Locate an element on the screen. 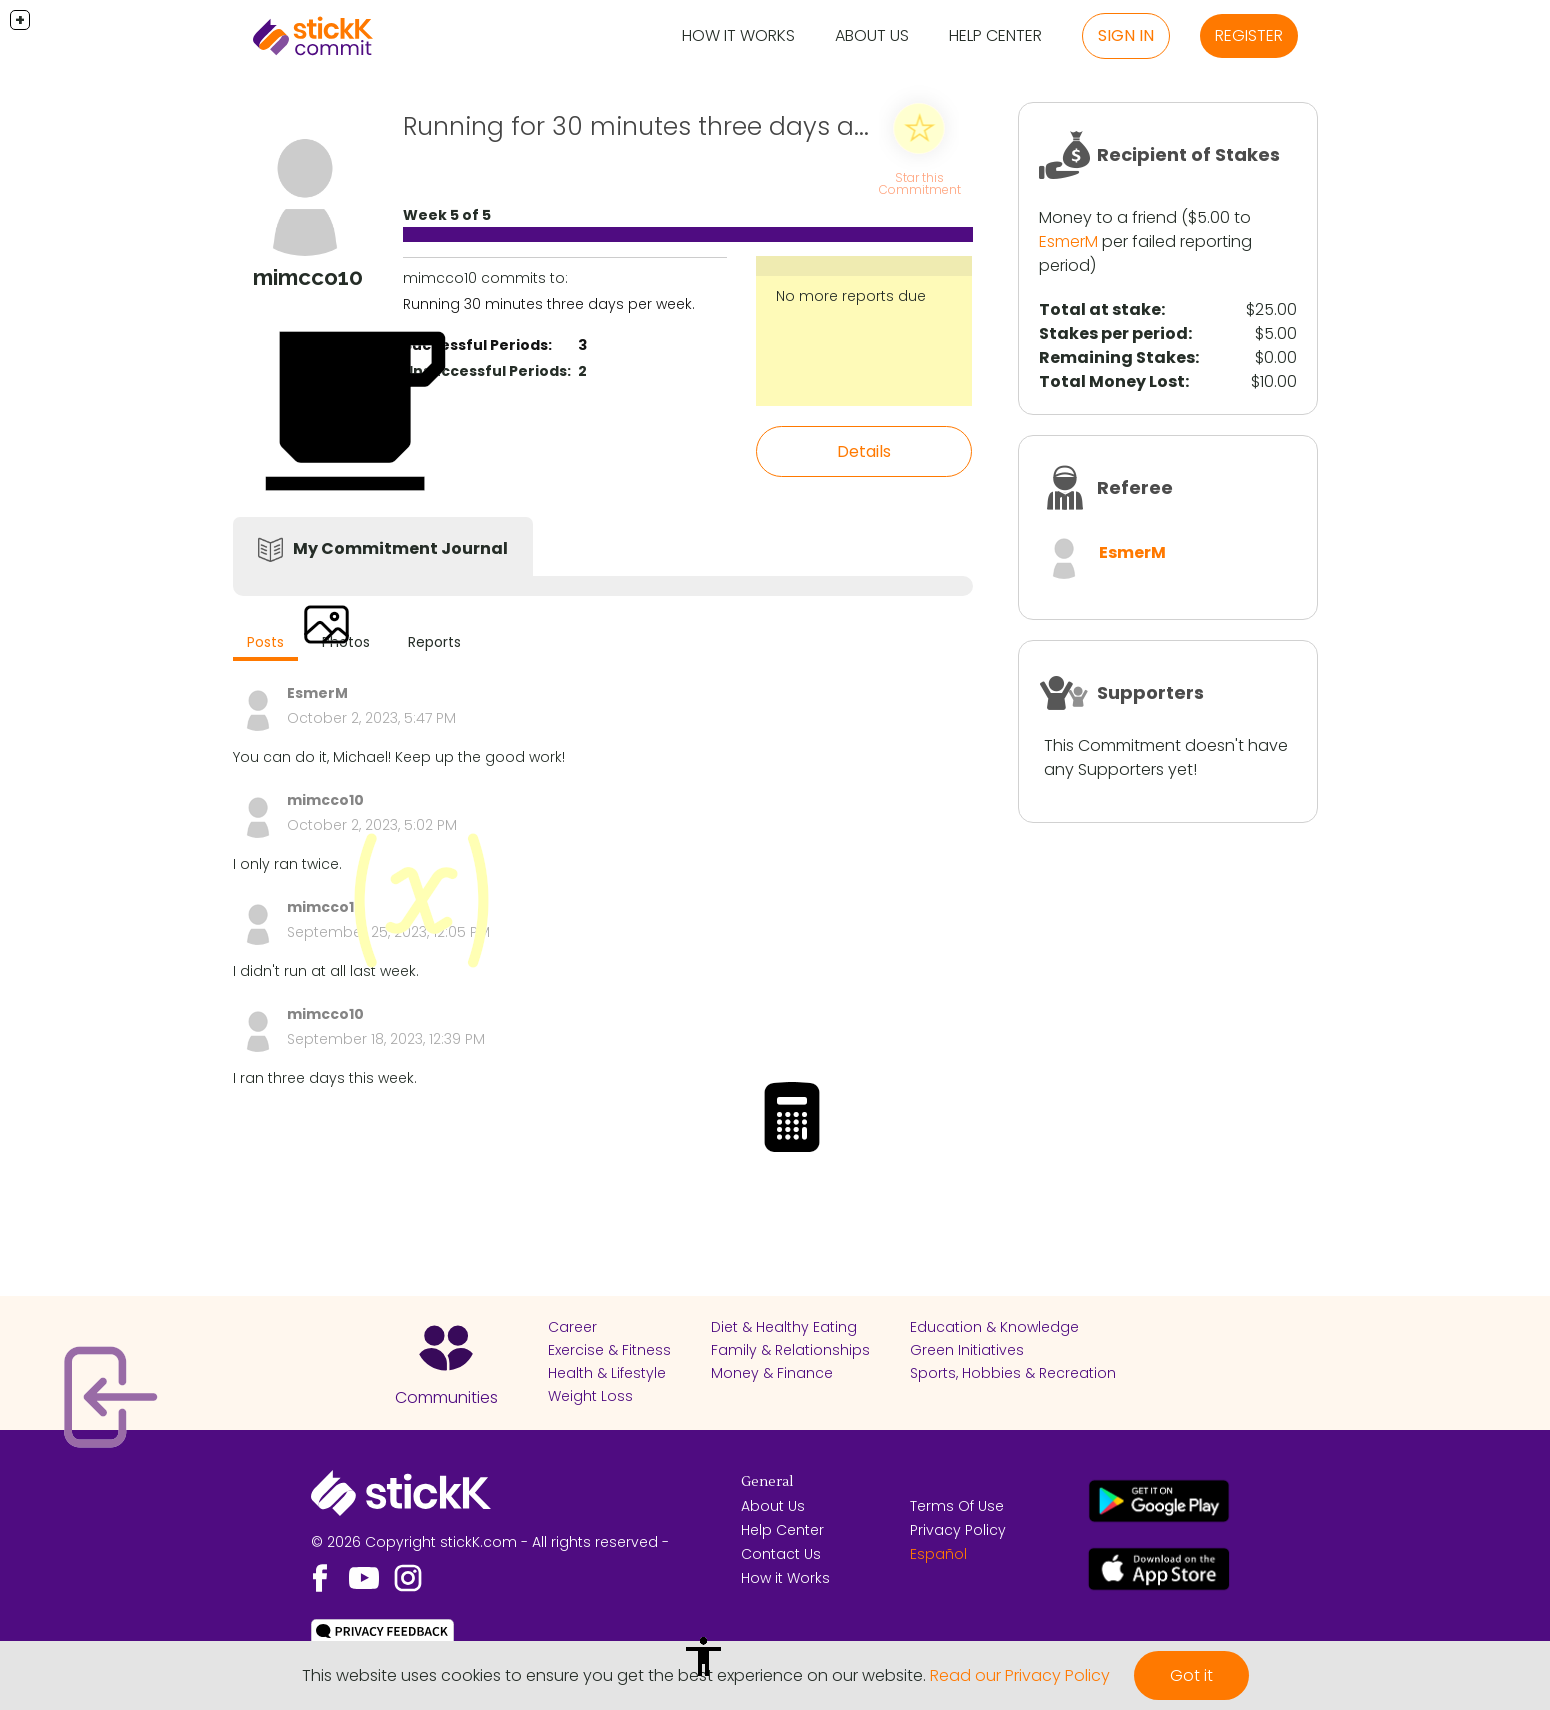 This screenshot has height=1710, width=1550. find nearby coffee shops or cafes is located at coordinates (355, 414).